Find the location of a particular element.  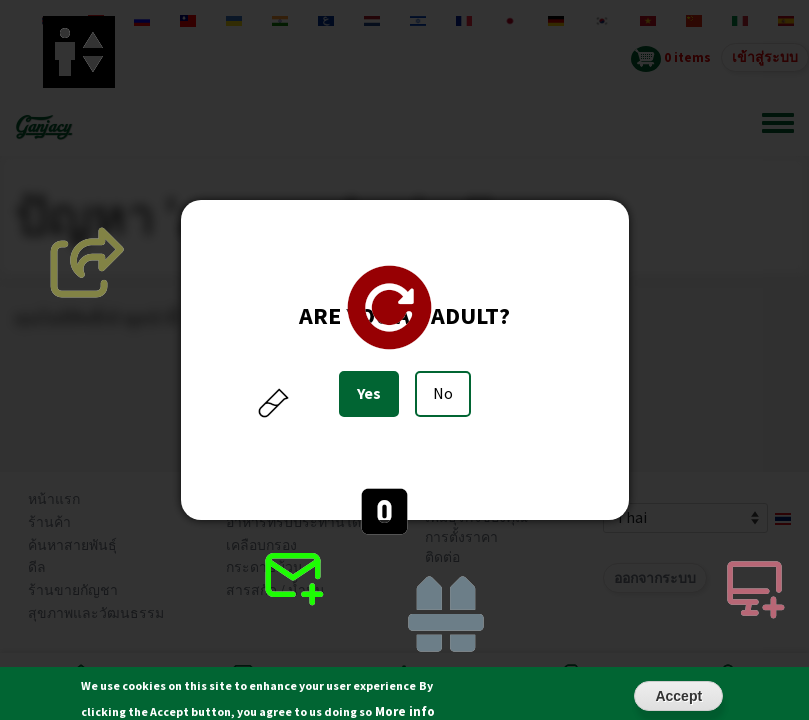

indicates the letter "o" or zero value is located at coordinates (384, 511).